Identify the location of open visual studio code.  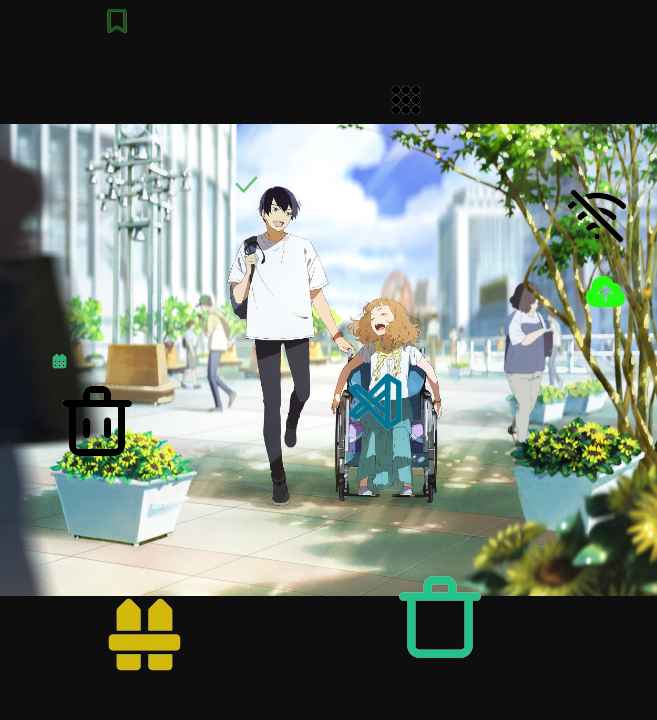
(376, 401).